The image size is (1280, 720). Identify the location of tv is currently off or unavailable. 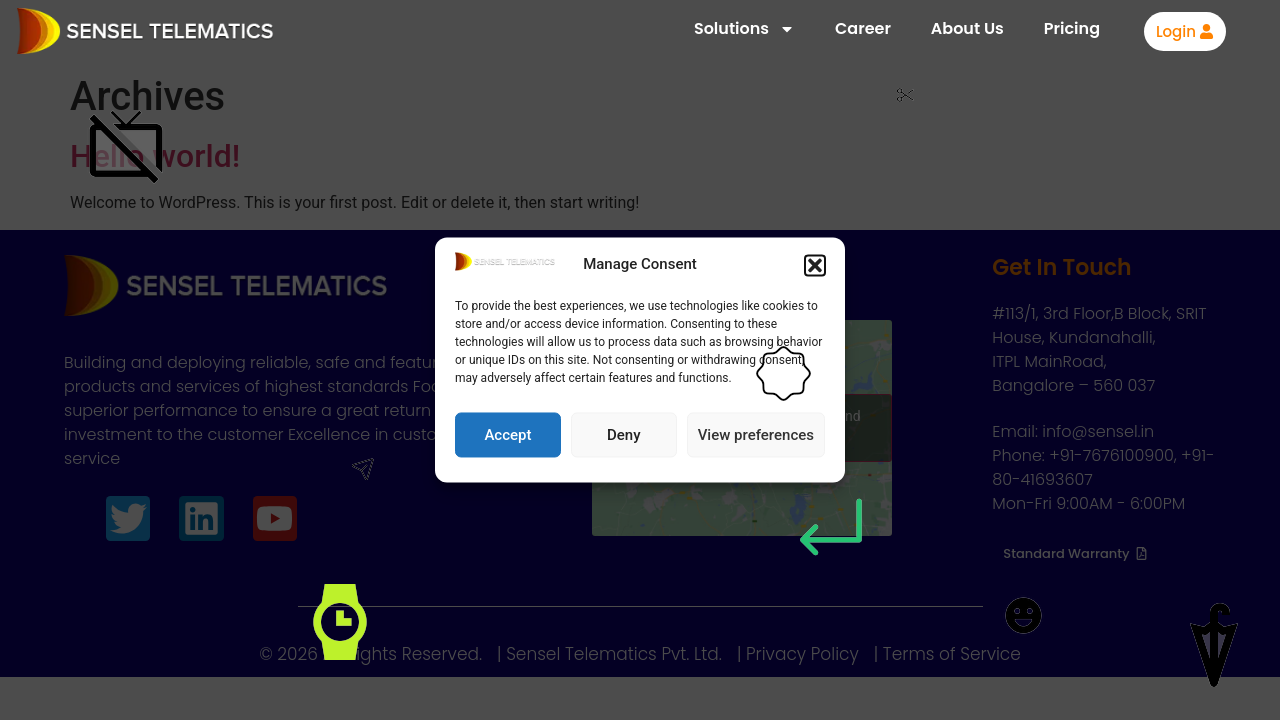
(126, 147).